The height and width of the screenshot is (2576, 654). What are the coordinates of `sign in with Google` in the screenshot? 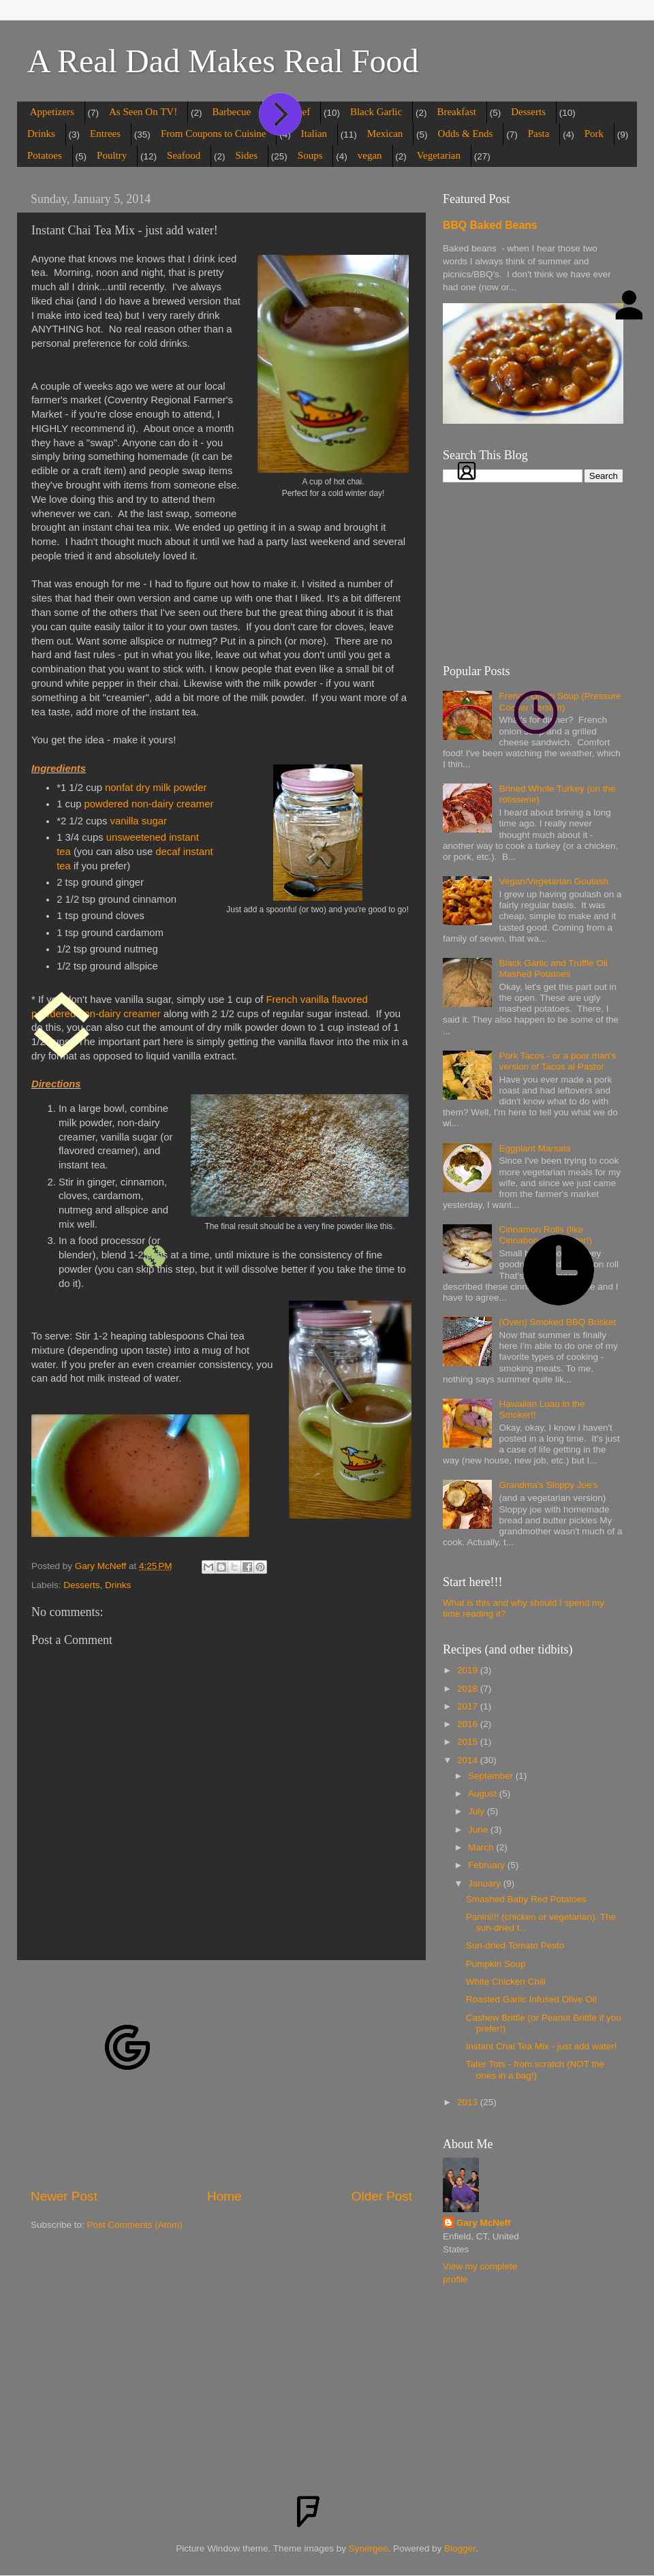 It's located at (127, 2047).